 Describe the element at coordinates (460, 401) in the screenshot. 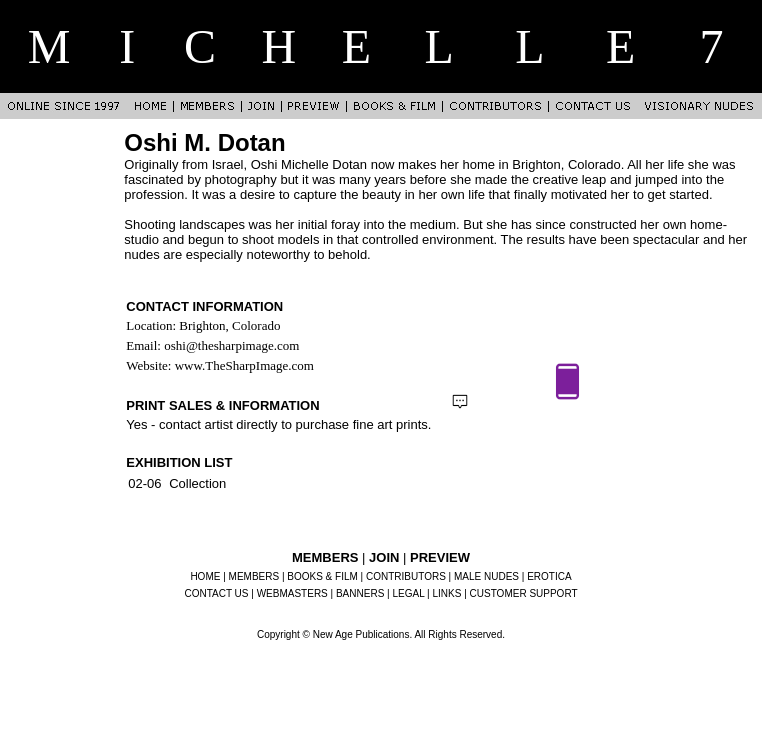

I see `open chat or messaging` at that location.